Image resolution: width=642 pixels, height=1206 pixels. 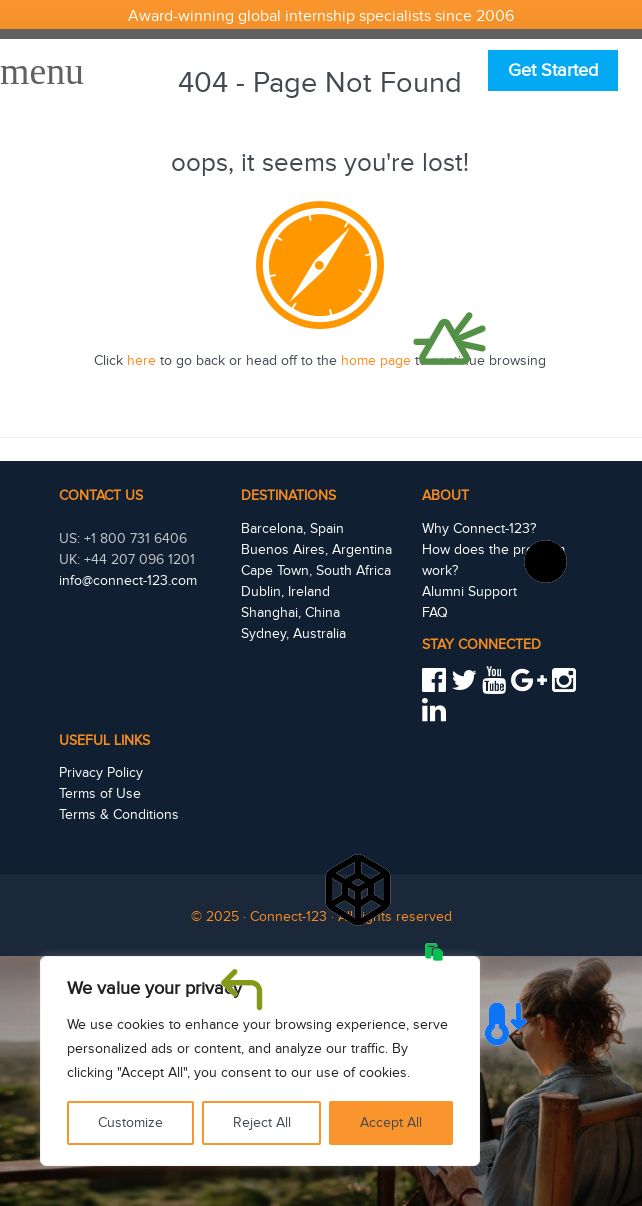 What do you see at coordinates (505, 1024) in the screenshot?
I see `decrease temperature setting` at bounding box center [505, 1024].